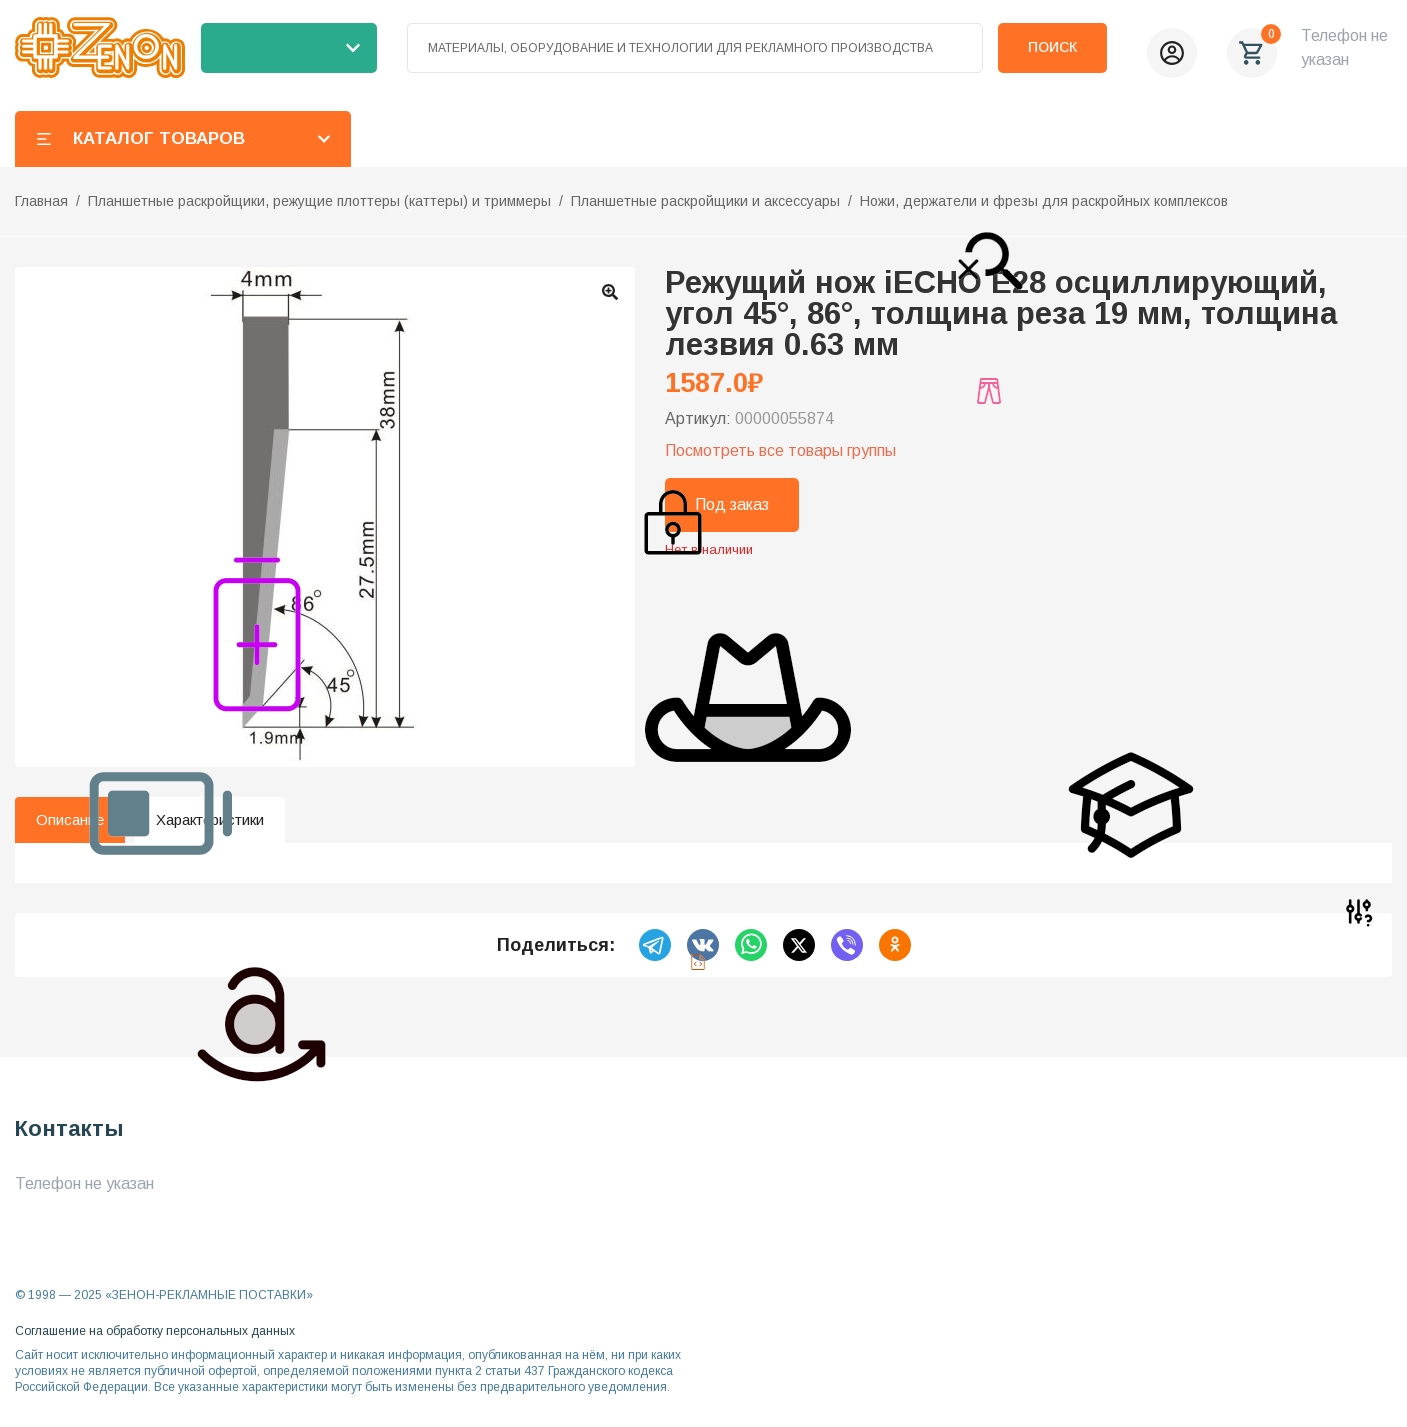 The image size is (1407, 1427). Describe the element at coordinates (257, 637) in the screenshot. I see `add or insert a new battery` at that location.